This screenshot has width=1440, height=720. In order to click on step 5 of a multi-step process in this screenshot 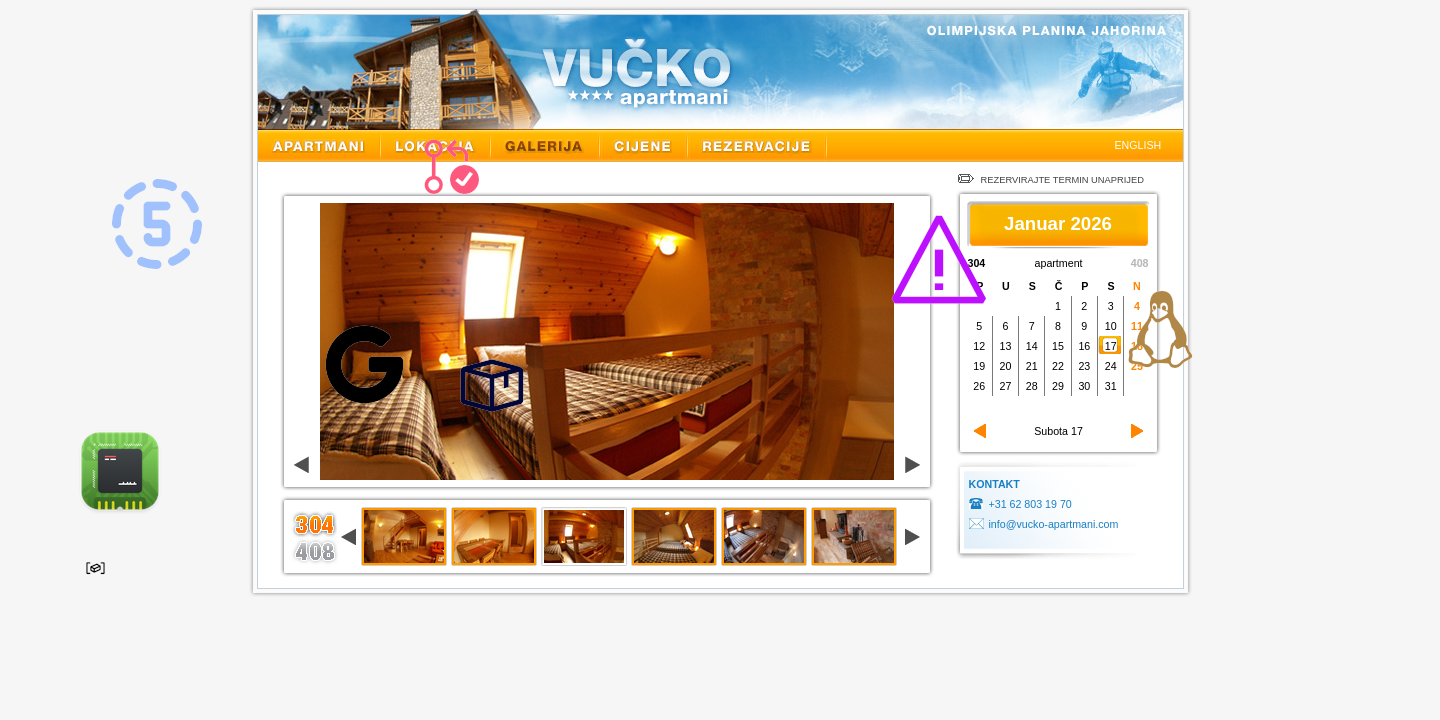, I will do `click(157, 224)`.